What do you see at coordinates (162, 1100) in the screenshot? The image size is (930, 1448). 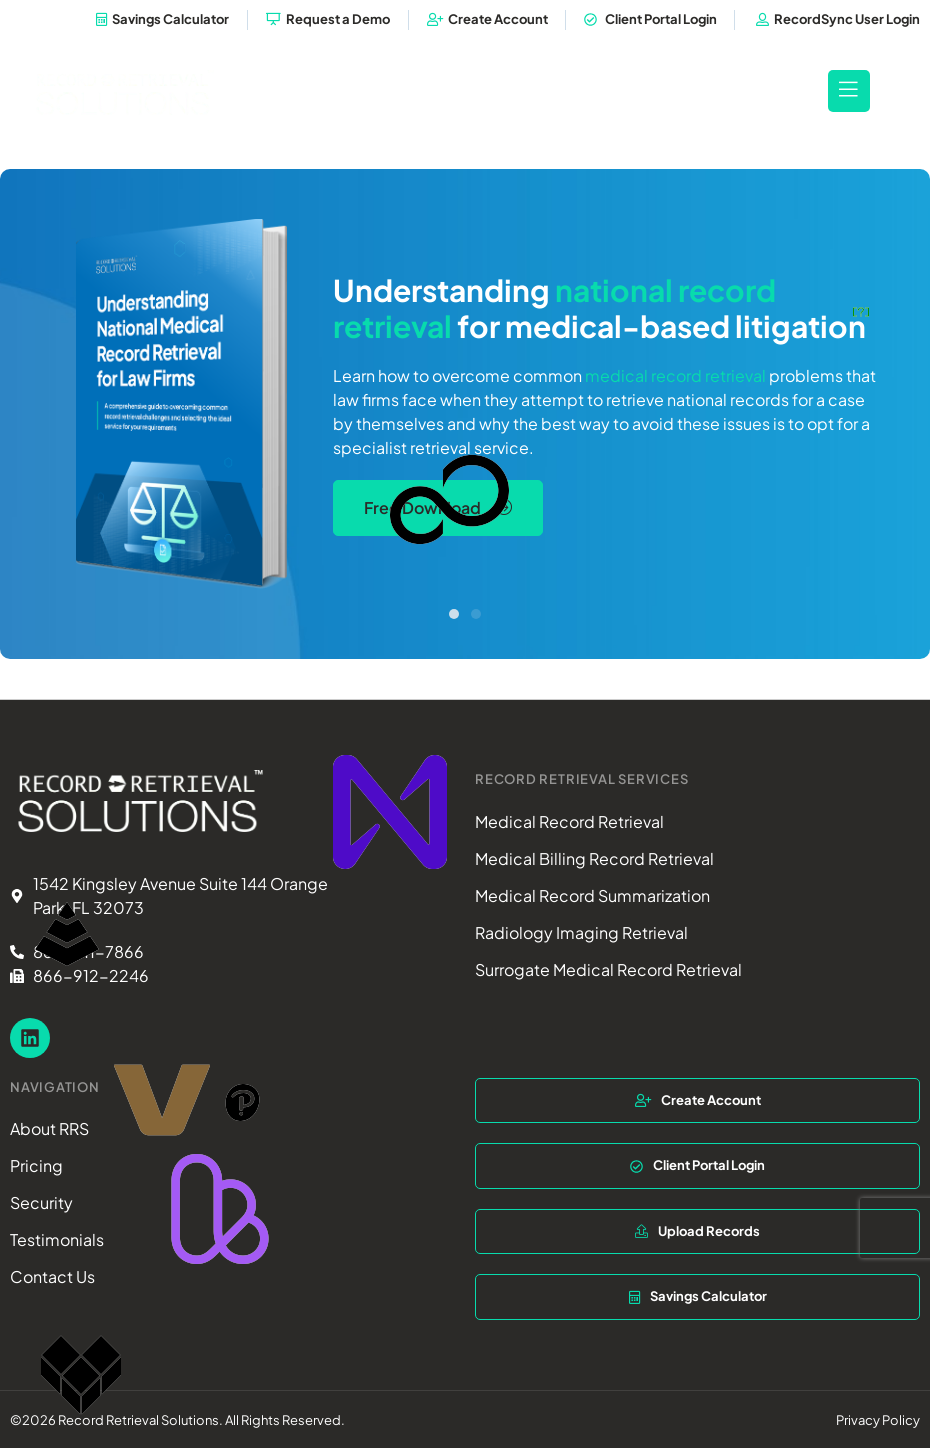 I see `open veed video editing app` at bounding box center [162, 1100].